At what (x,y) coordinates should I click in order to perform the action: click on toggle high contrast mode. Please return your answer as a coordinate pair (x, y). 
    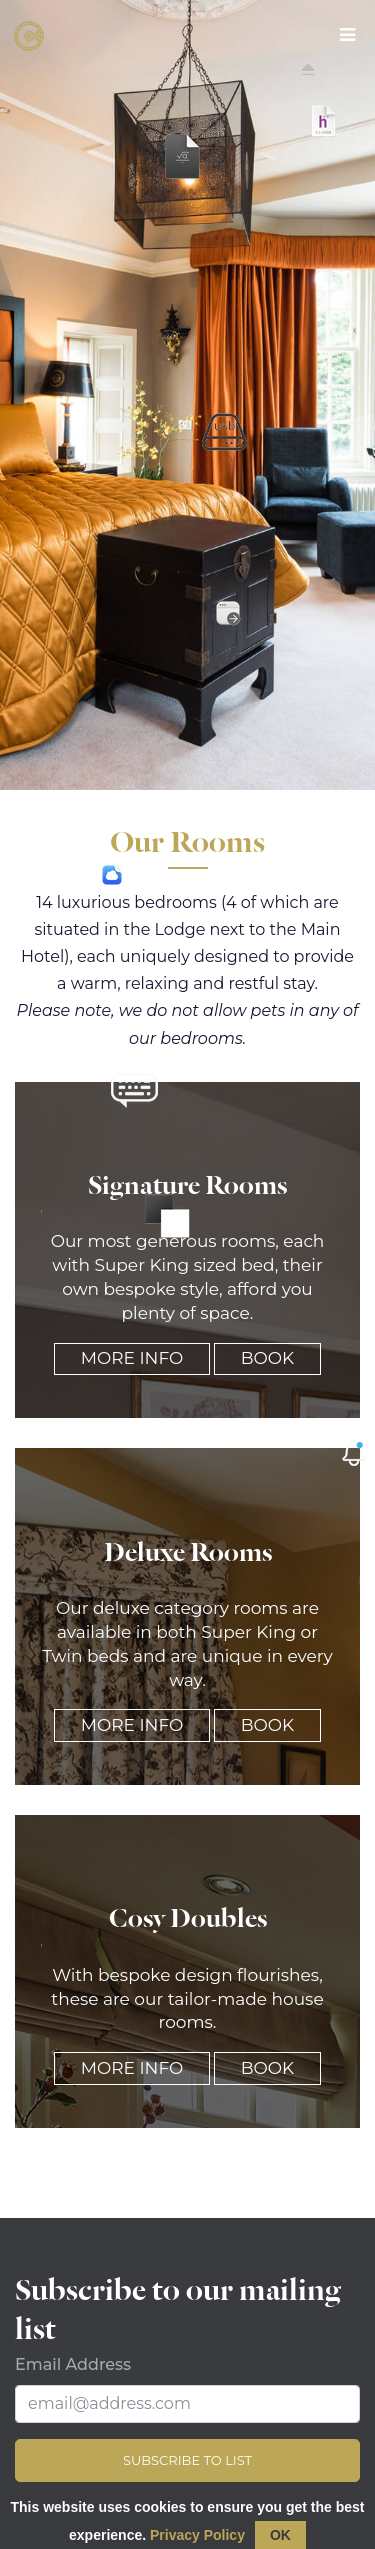
    Looking at the image, I should click on (167, 1217).